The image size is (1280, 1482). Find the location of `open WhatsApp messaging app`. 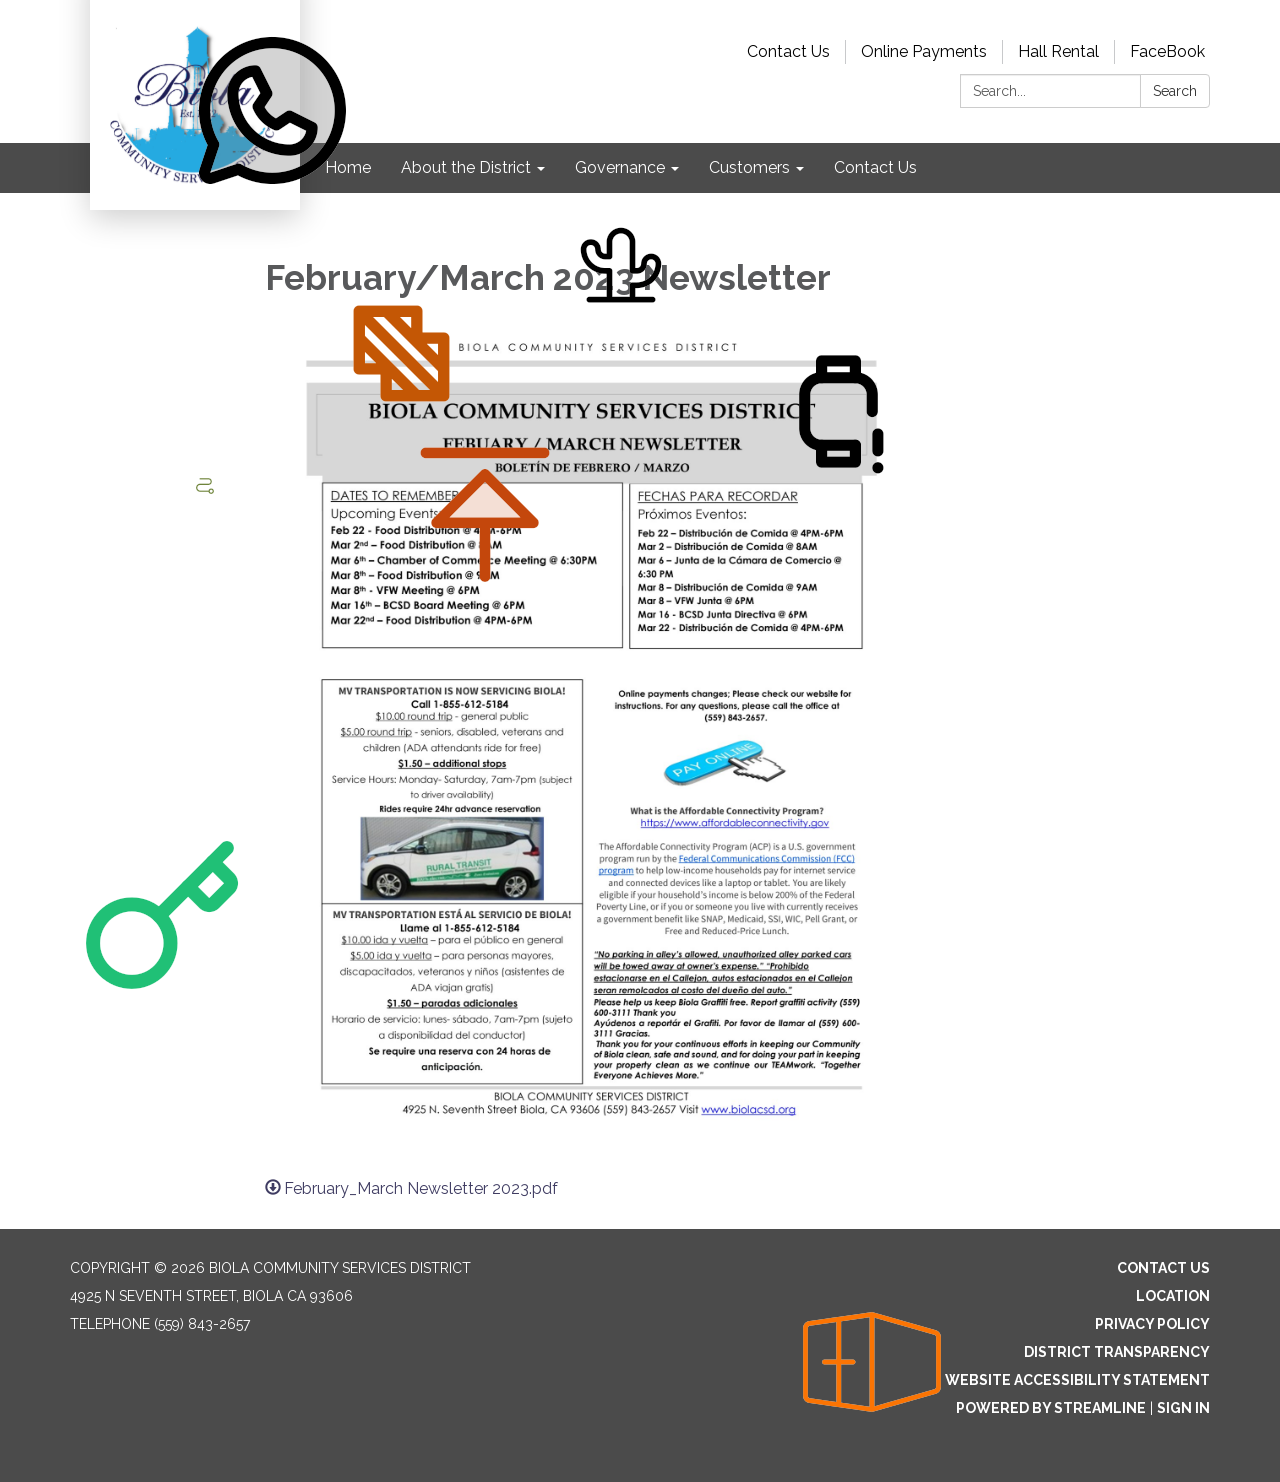

open WhatsApp messaging app is located at coordinates (272, 110).